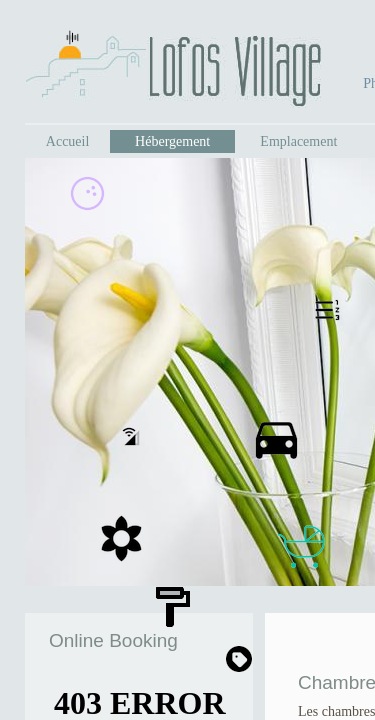 The height and width of the screenshot is (720, 375). I want to click on switch to right-to-left numbered list format, so click(328, 310).